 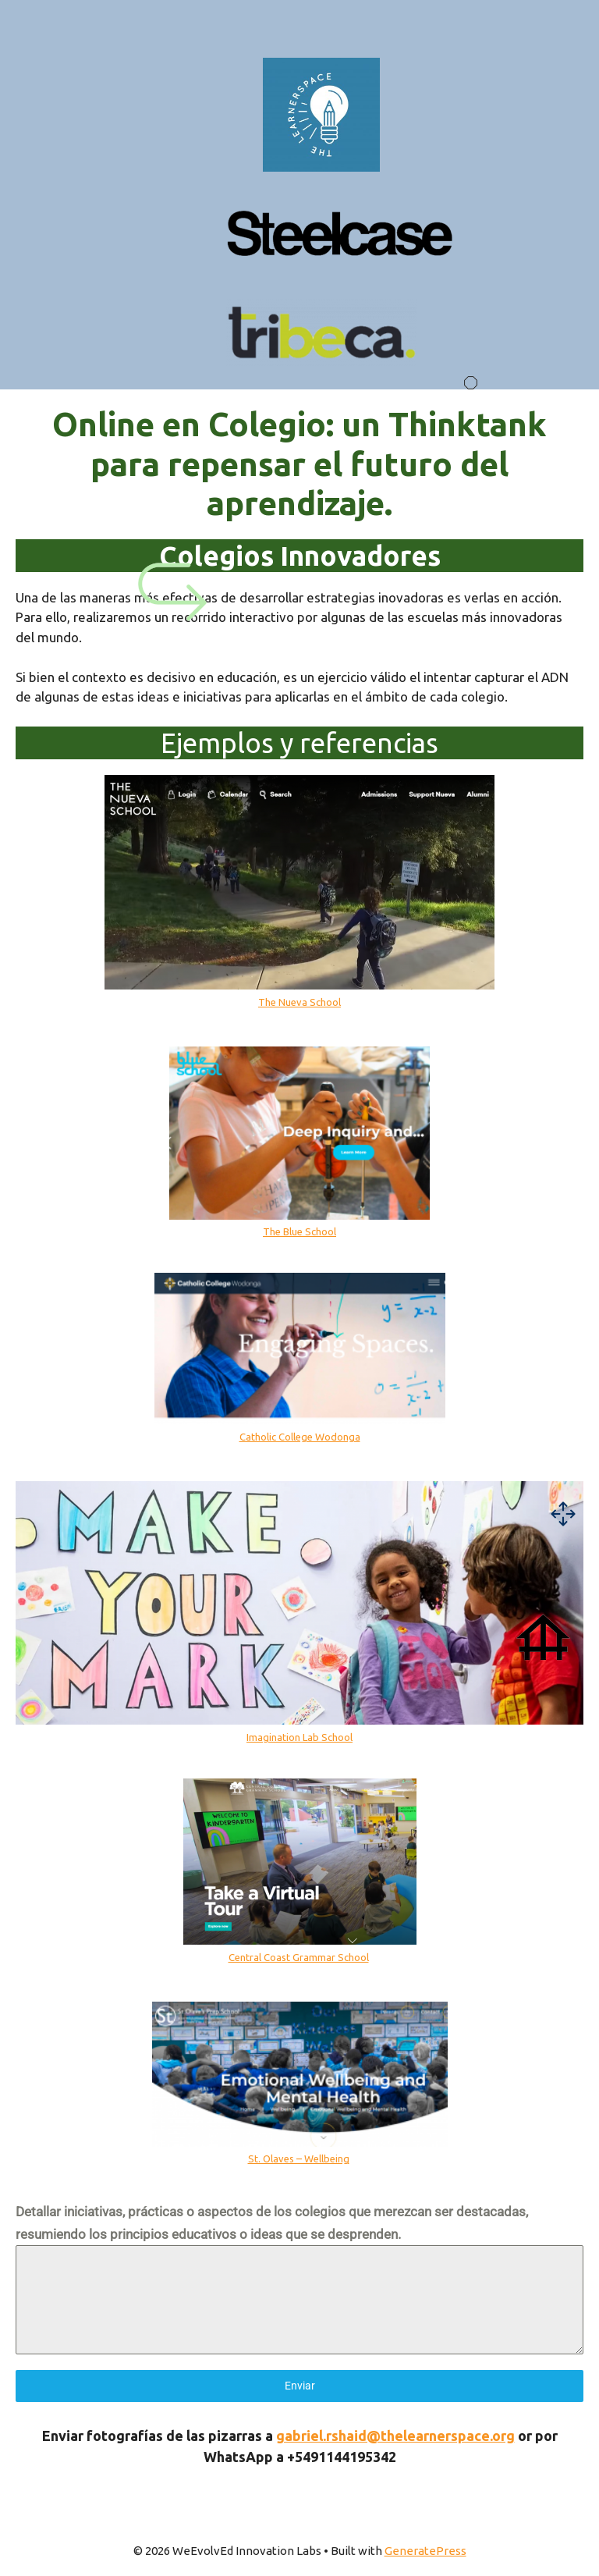 I want to click on view property foundation details, so click(x=543, y=1638).